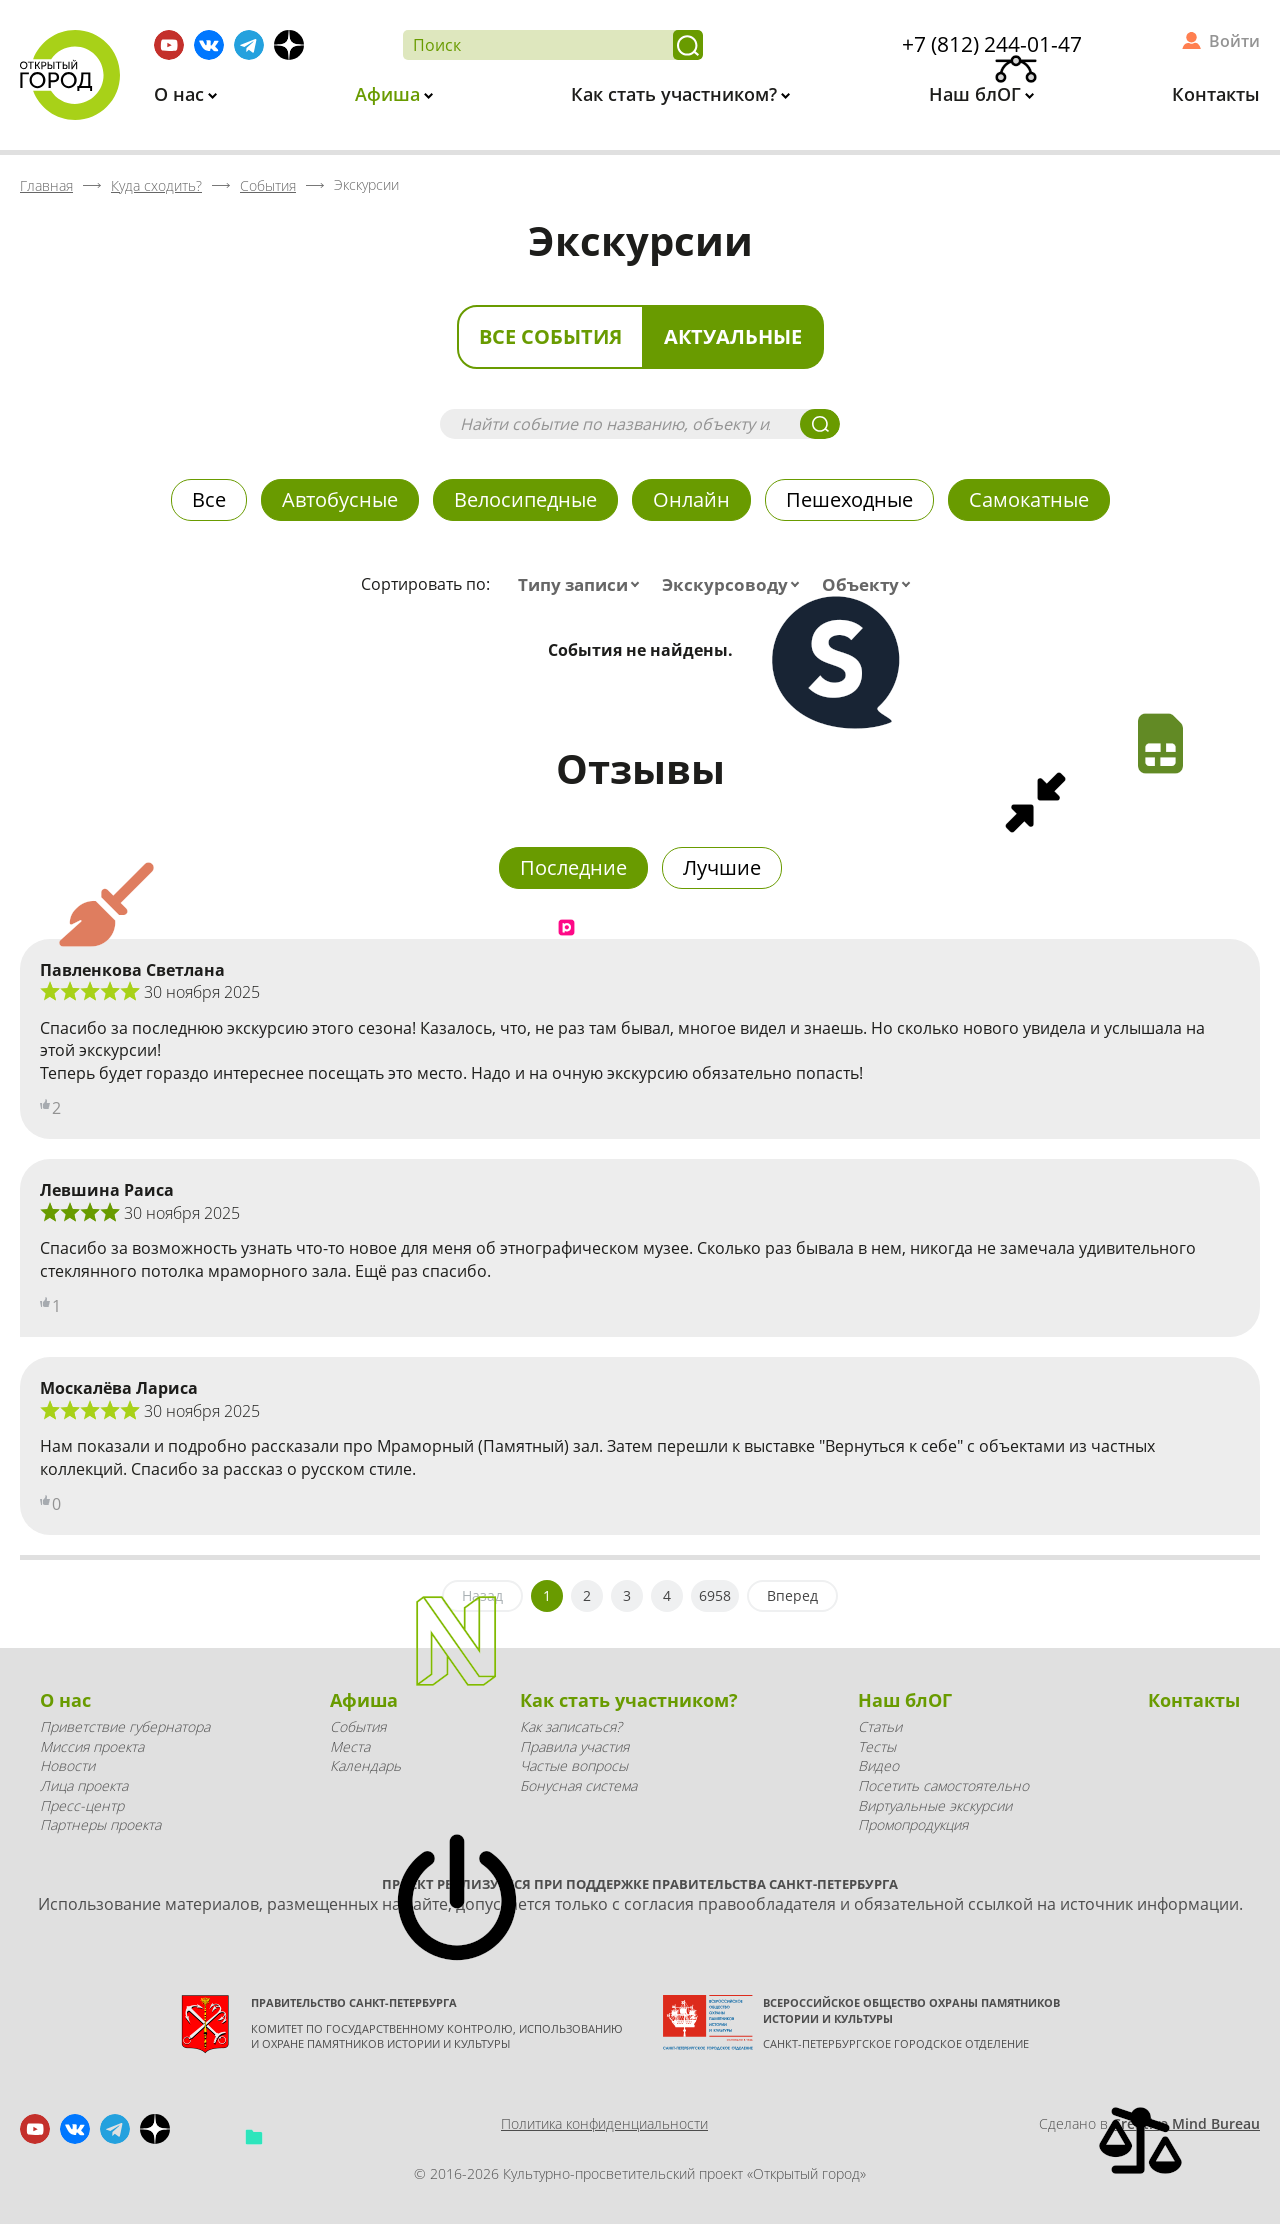 The image size is (1280, 2224). Describe the element at coordinates (457, 1901) in the screenshot. I see `turn off or shut down the device` at that location.